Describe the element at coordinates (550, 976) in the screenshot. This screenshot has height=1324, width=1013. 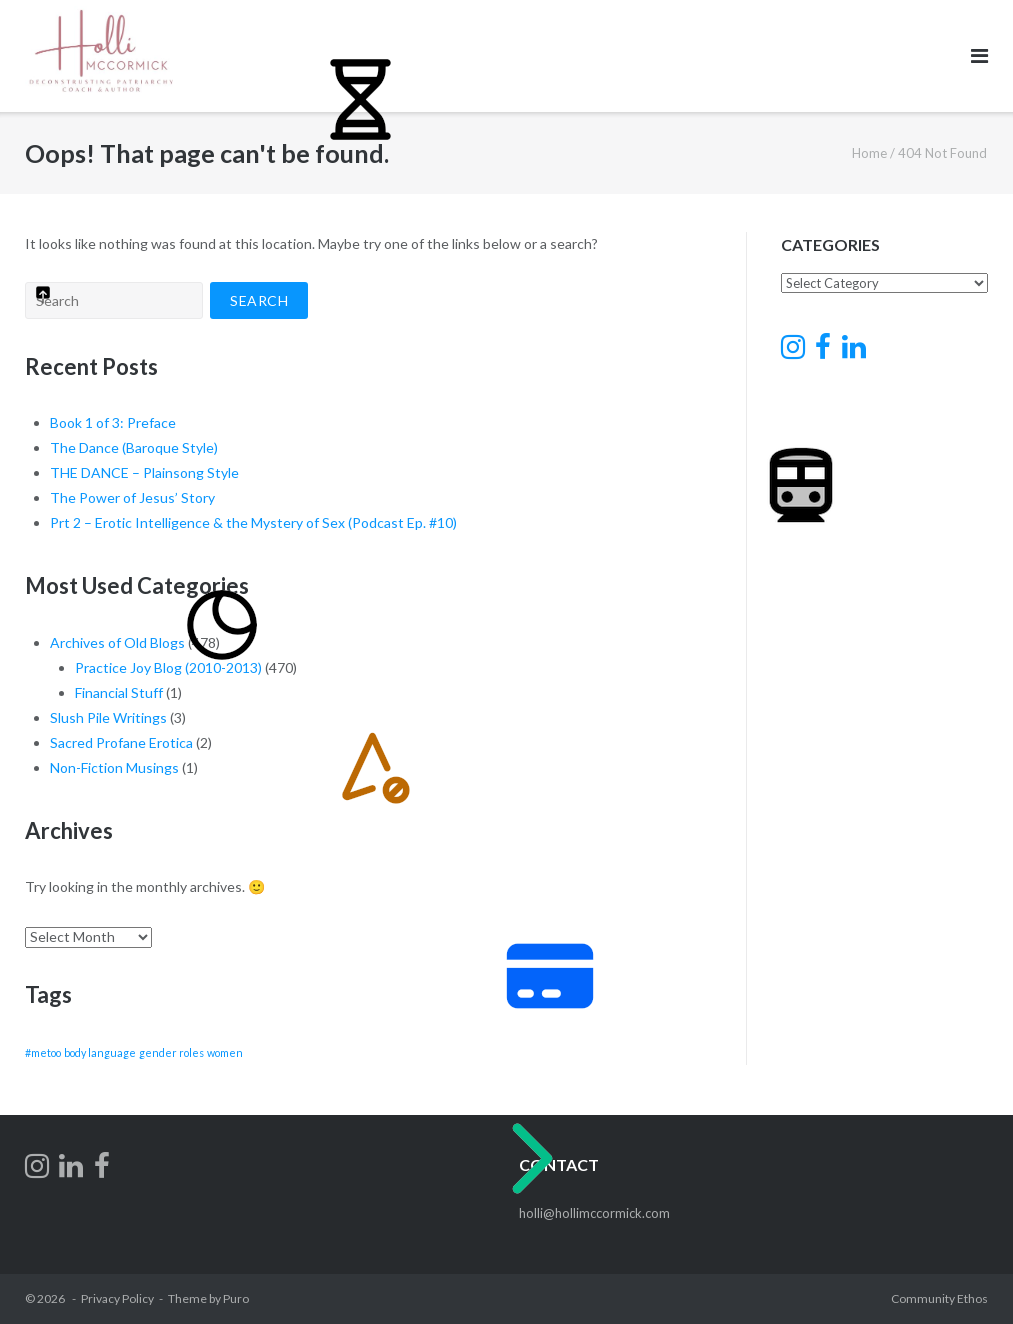
I see `manage your payment methods` at that location.